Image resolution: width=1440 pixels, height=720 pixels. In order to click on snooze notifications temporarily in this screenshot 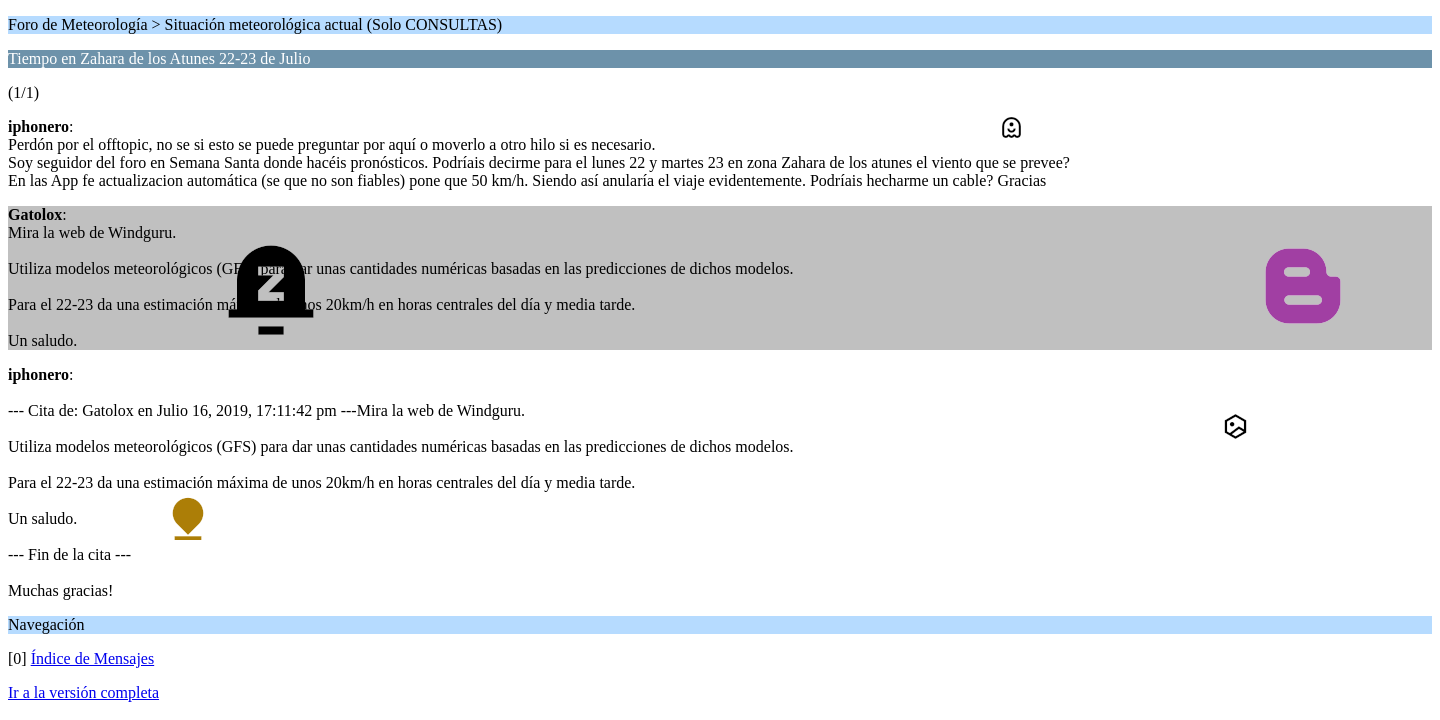, I will do `click(271, 288)`.